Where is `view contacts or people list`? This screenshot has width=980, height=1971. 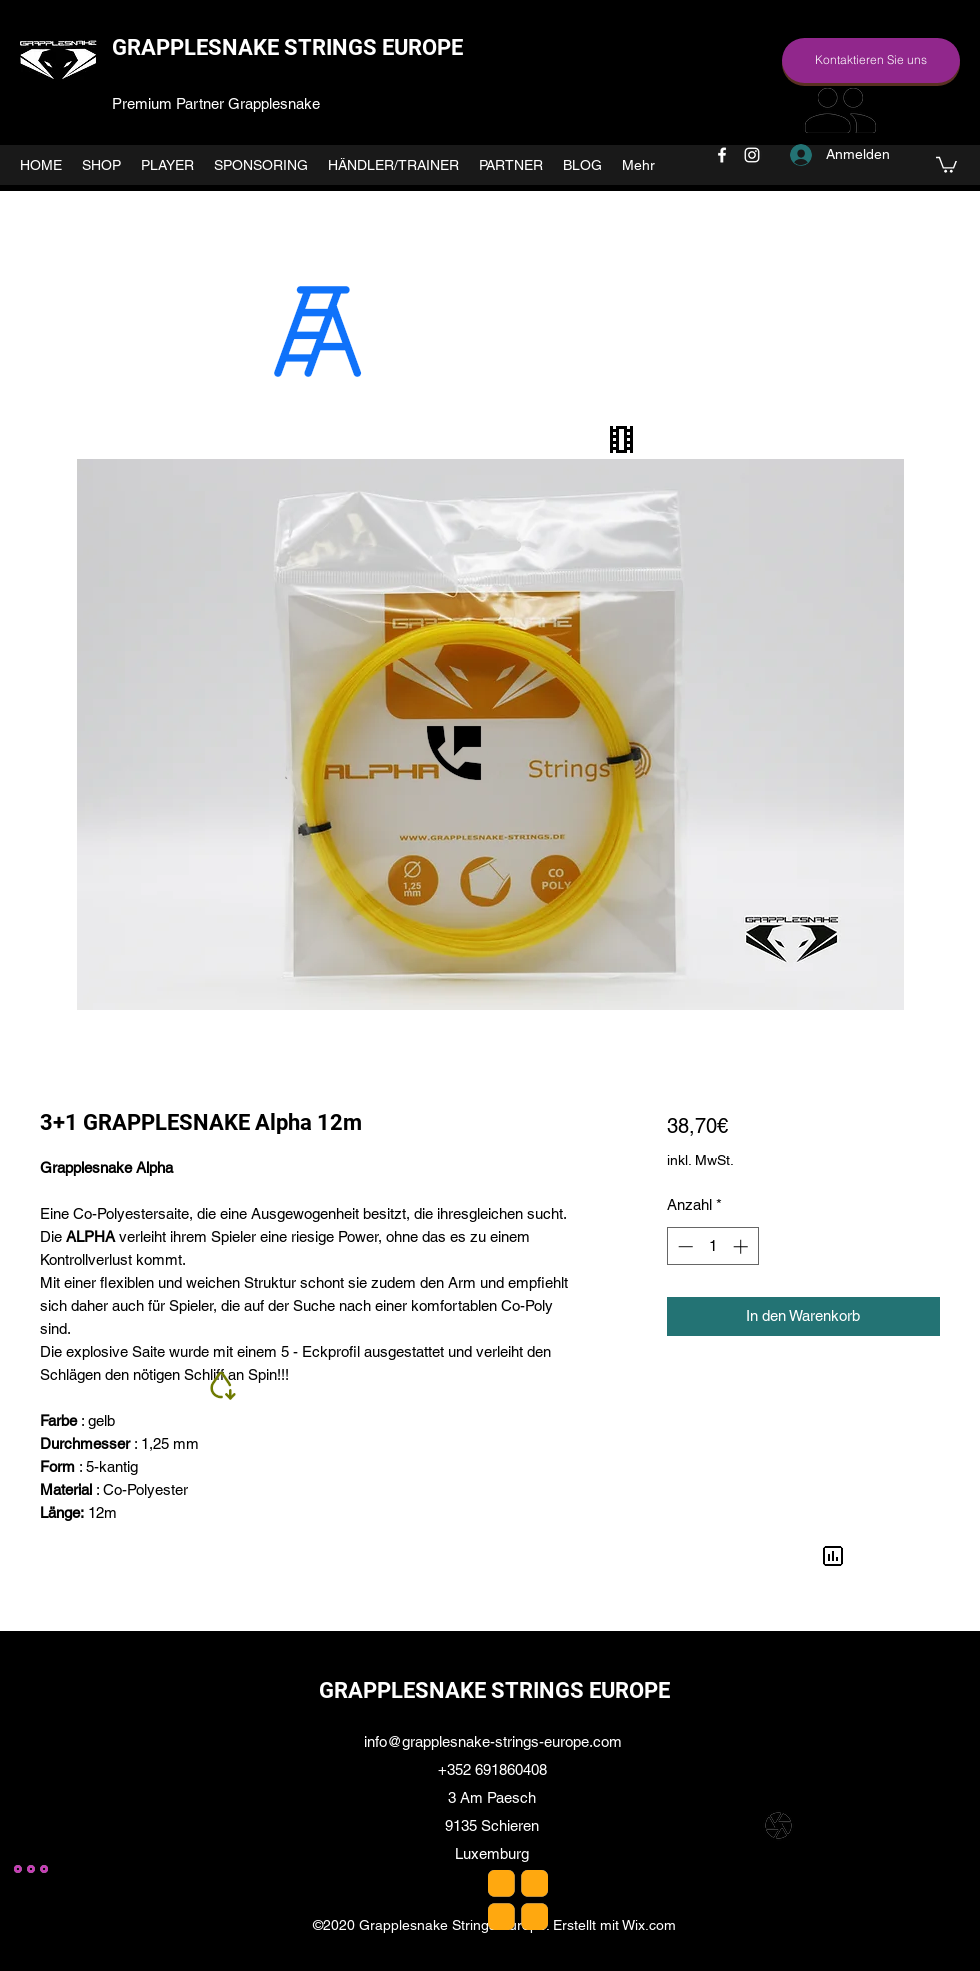
view contacts or people list is located at coordinates (840, 110).